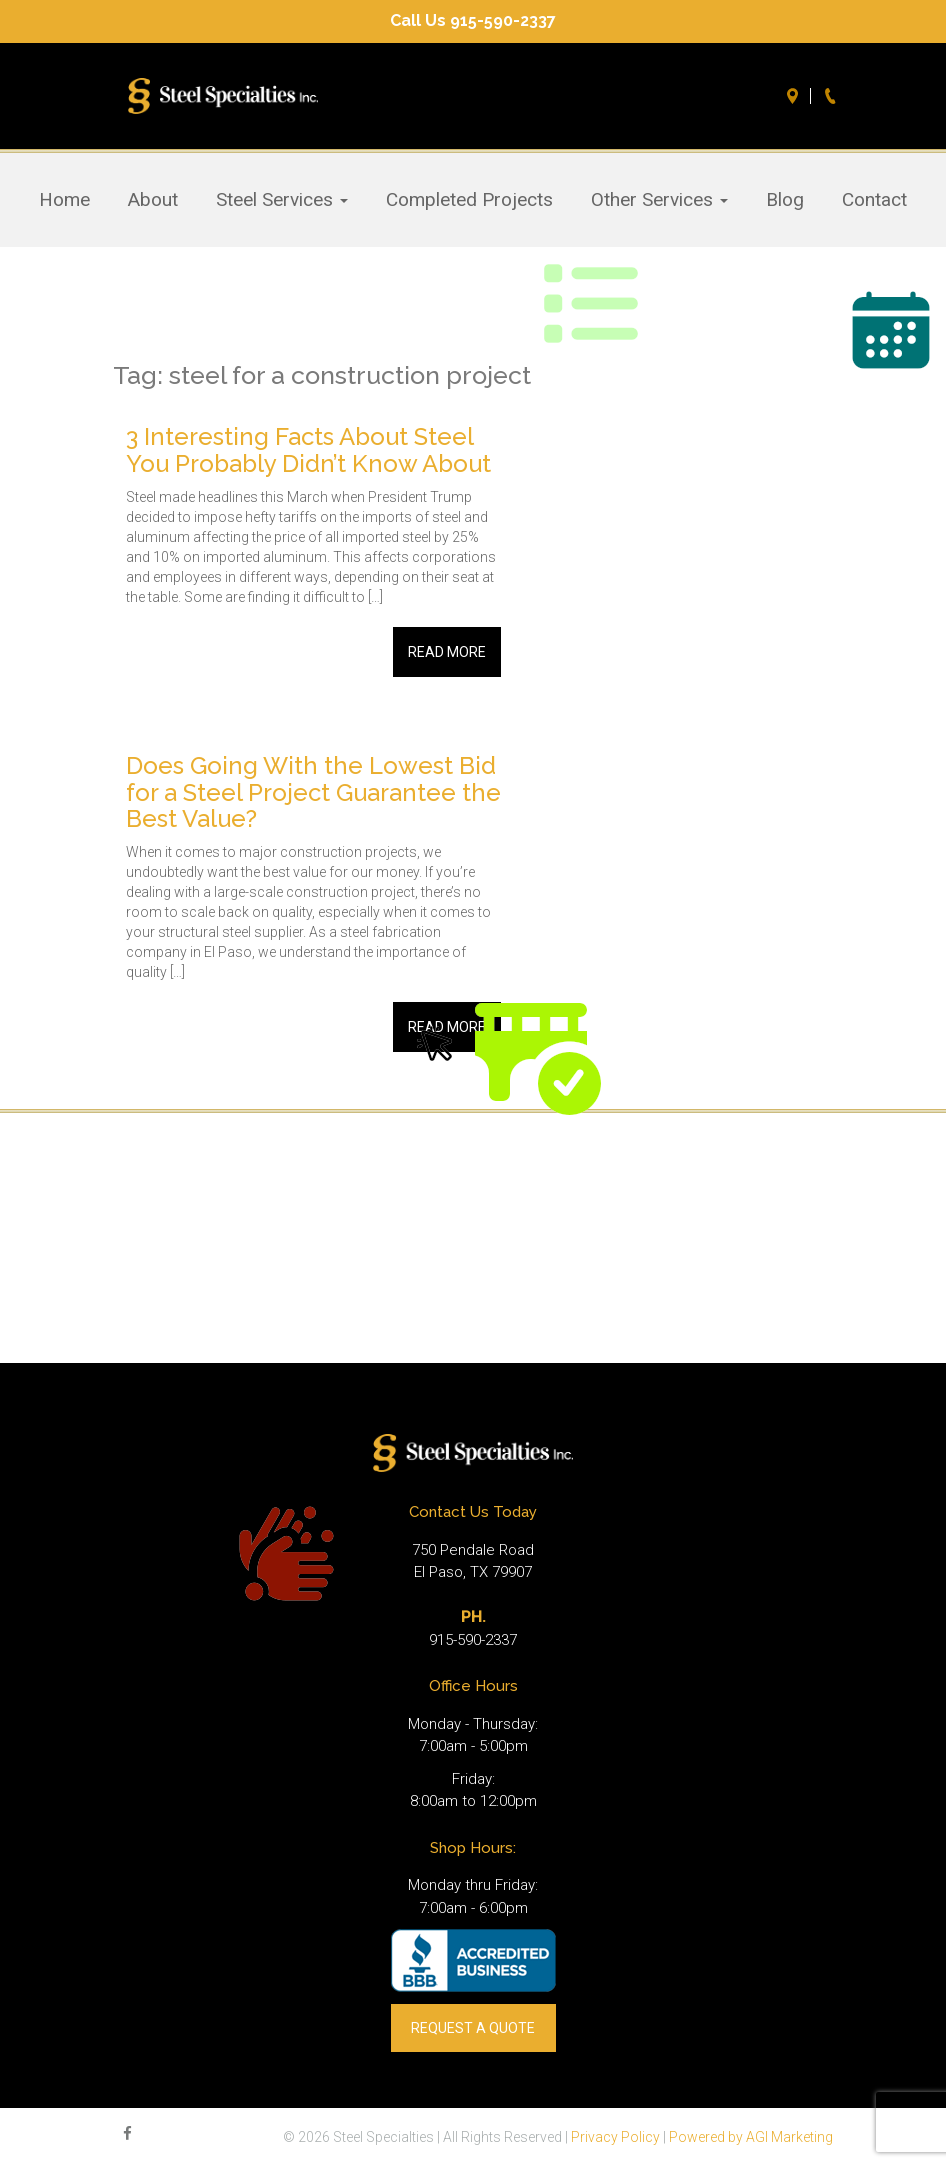 The image size is (946, 2166). Describe the element at coordinates (891, 330) in the screenshot. I see `view calendar or schedule` at that location.